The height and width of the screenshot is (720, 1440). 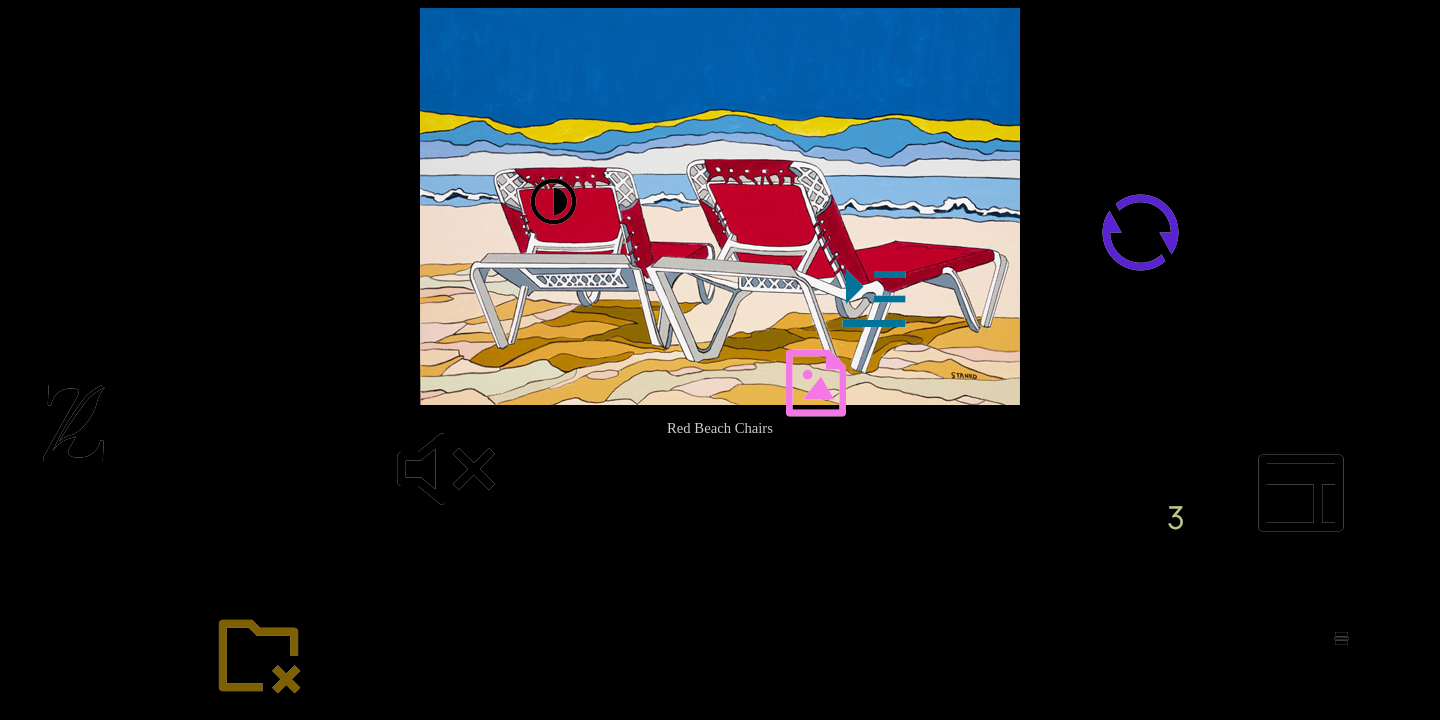 I want to click on select number 3 from a list or sequence, so click(x=1175, y=517).